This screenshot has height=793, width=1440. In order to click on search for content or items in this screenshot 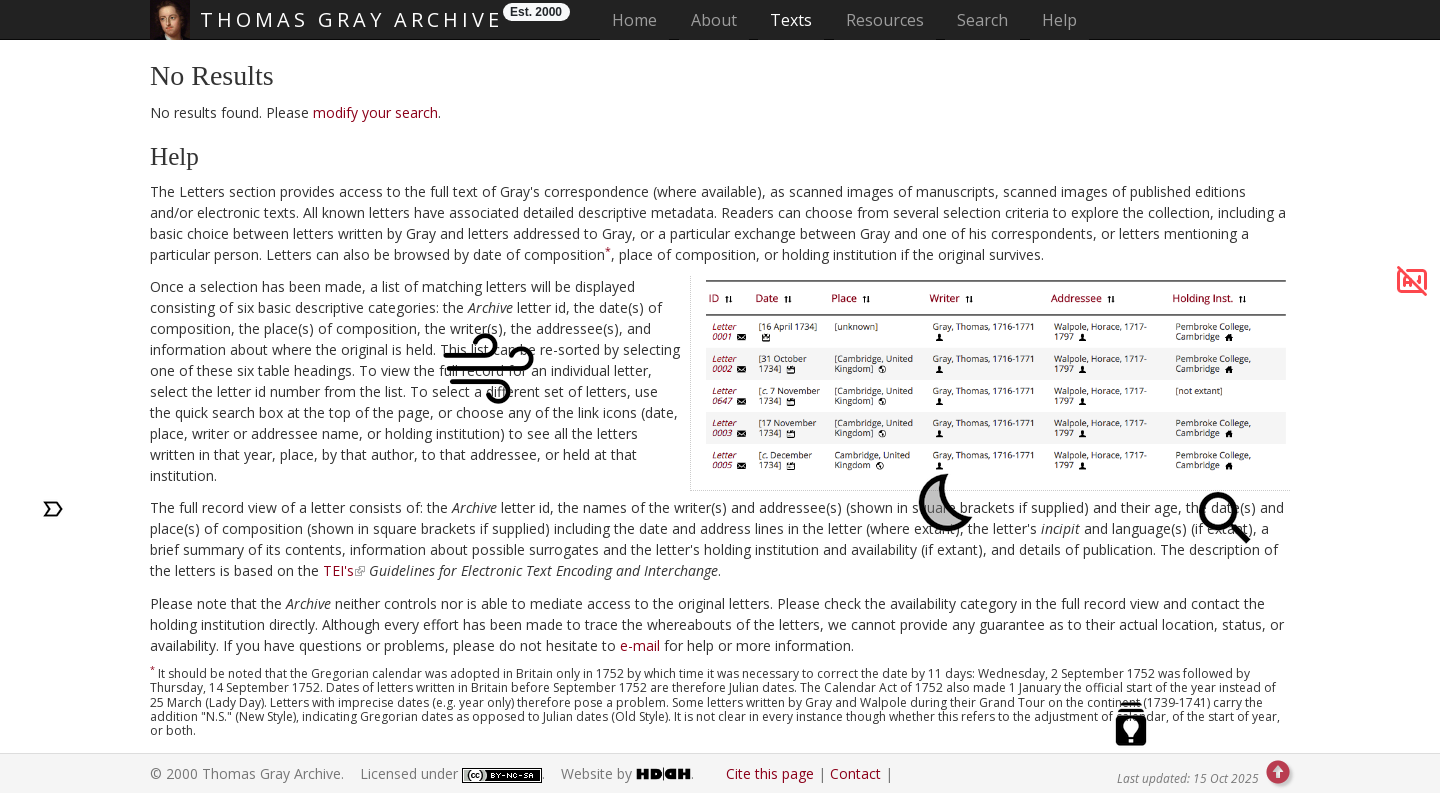, I will do `click(1225, 518)`.